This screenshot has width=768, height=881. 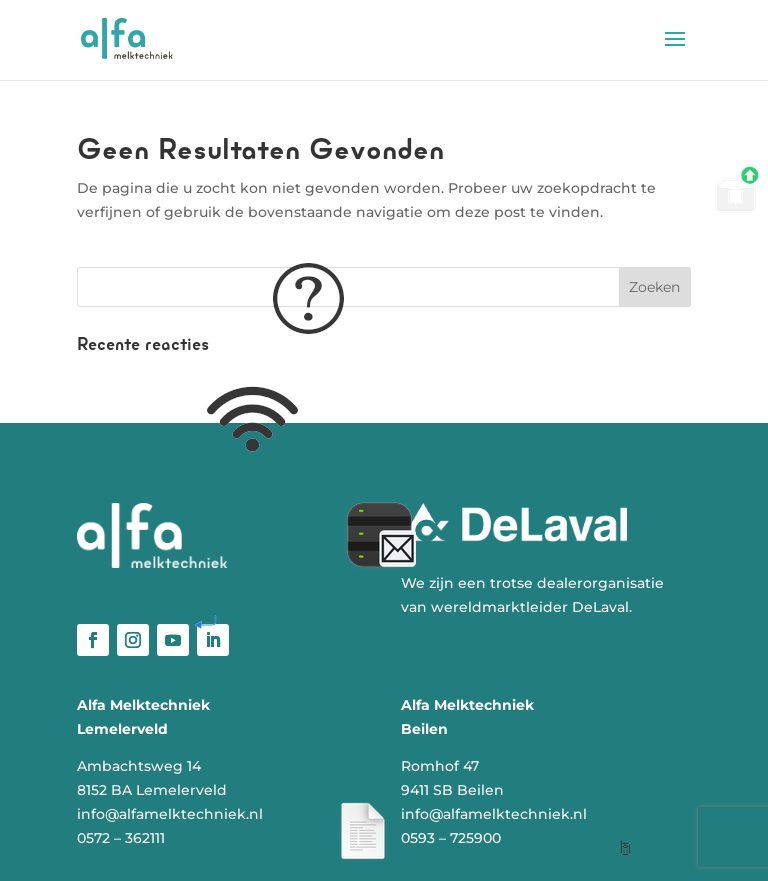 I want to click on access help or support documentation, so click(x=308, y=298).